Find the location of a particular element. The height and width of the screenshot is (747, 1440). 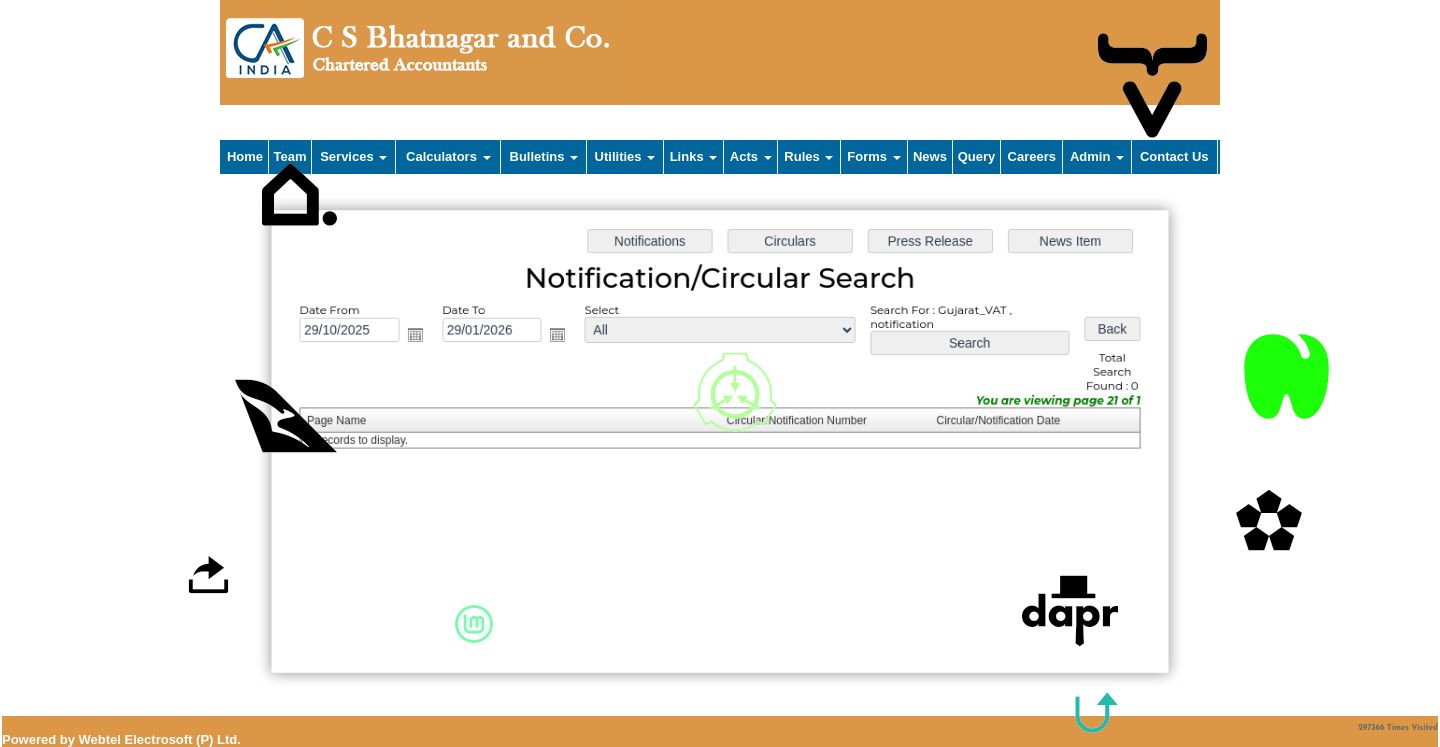

SCP Foundation logo is located at coordinates (735, 392).